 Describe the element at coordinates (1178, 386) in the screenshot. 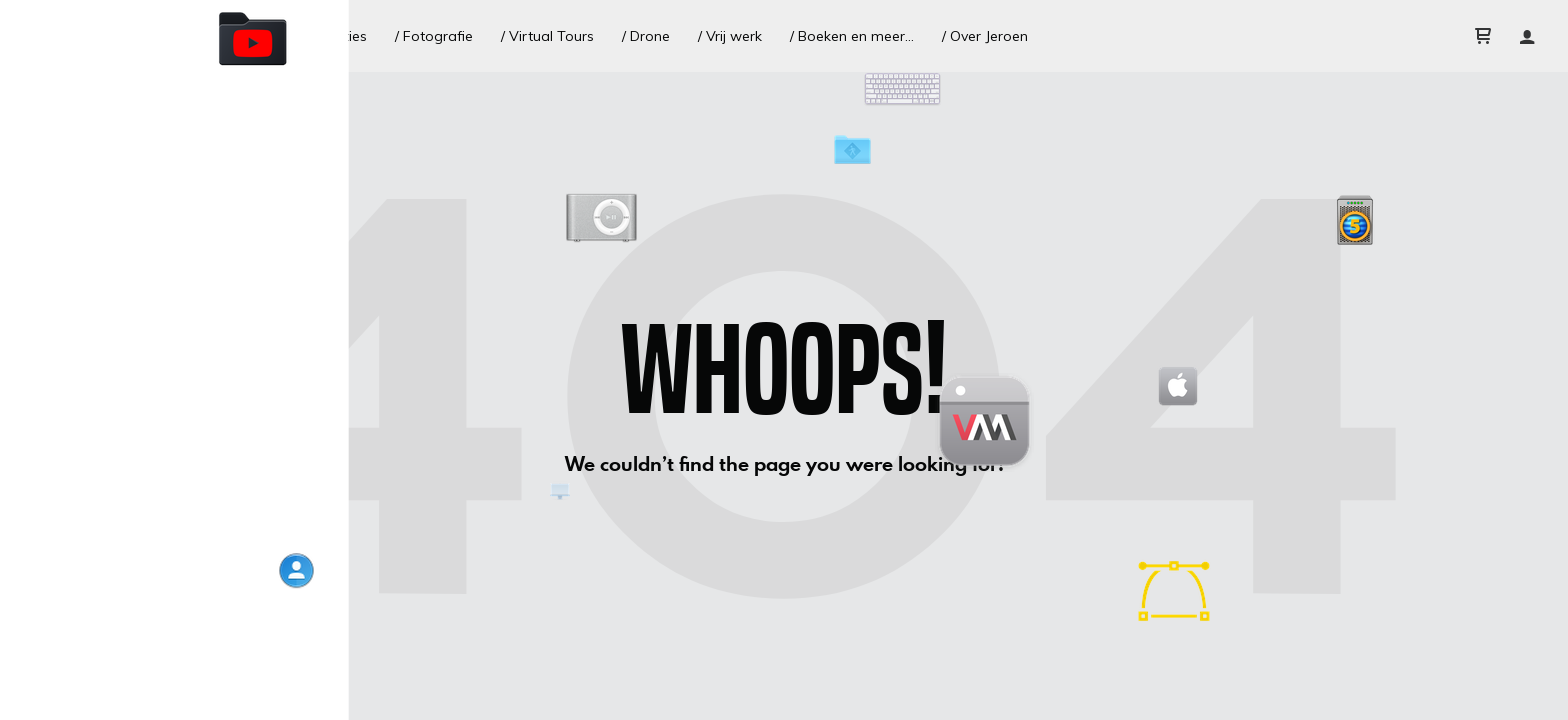

I see `access Apple ID account settings` at that location.